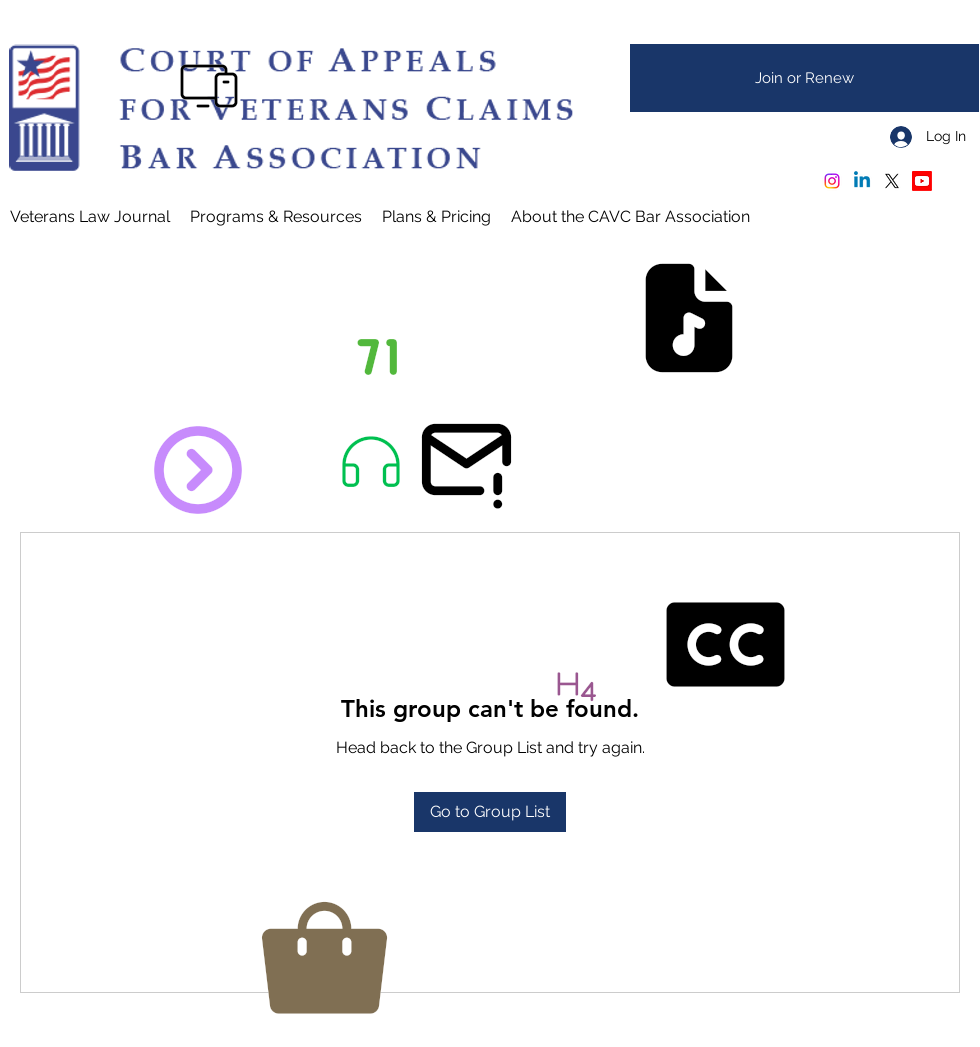 The width and height of the screenshot is (980, 1047). I want to click on listen to audio or music, so click(371, 465).